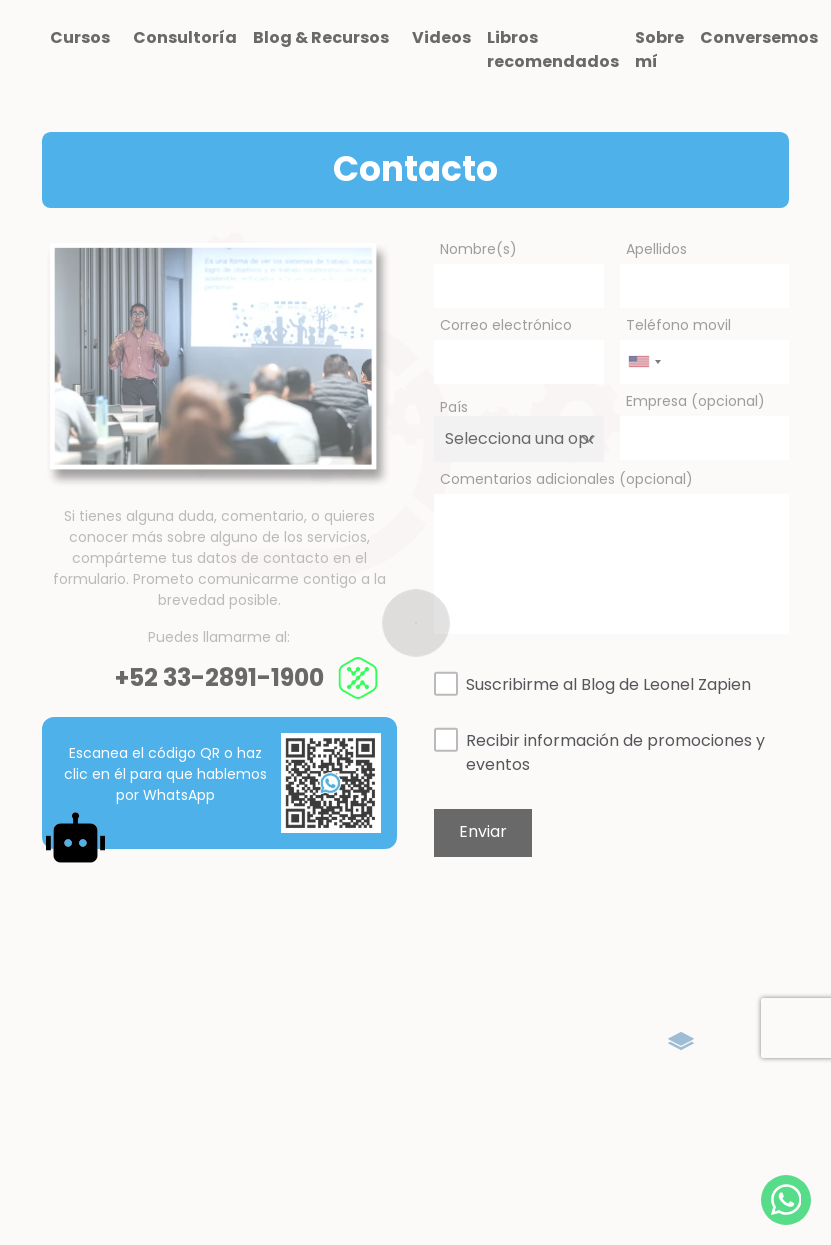 This screenshot has width=831, height=1245. What do you see at coordinates (75, 840) in the screenshot?
I see `access AI assistant or chatbot features` at bounding box center [75, 840].